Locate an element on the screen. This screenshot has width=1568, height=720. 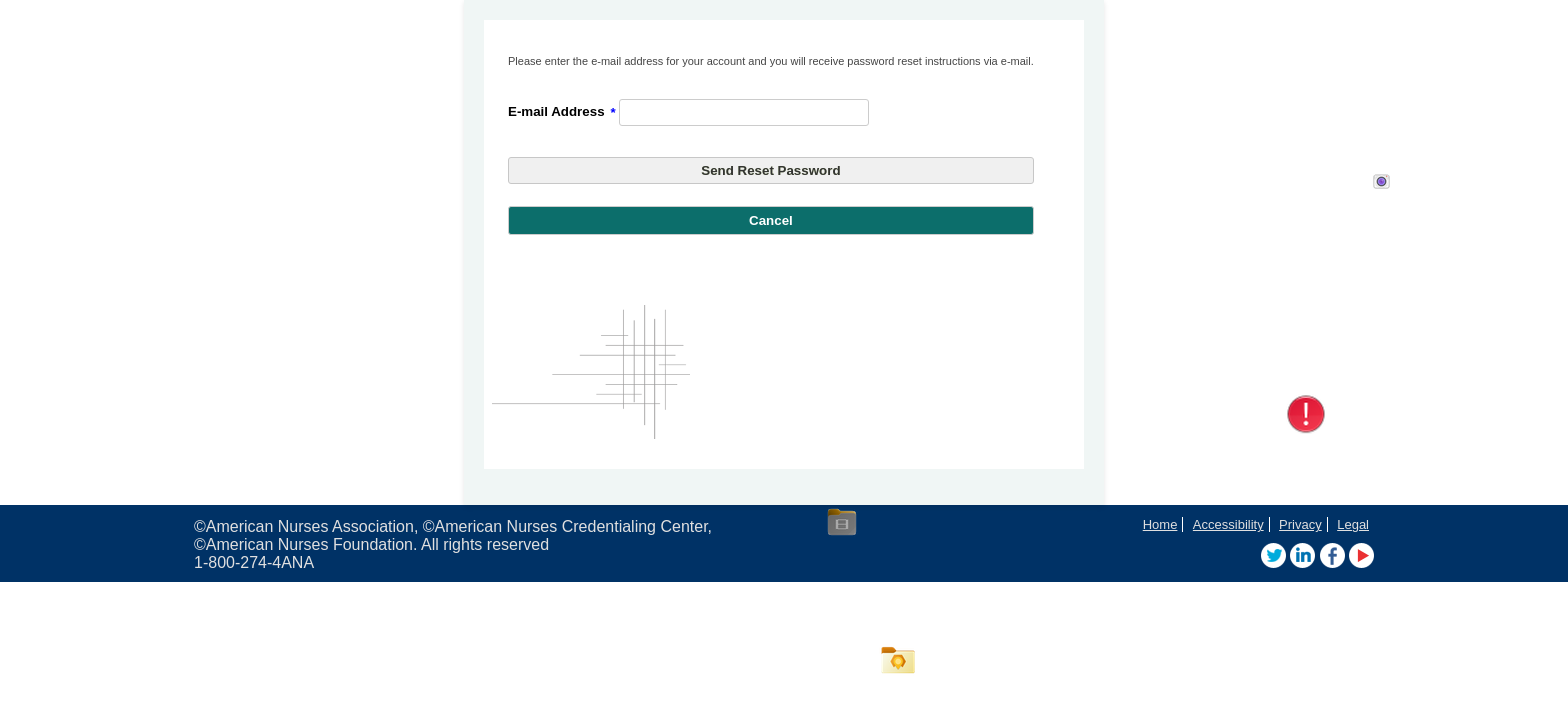
open microsoft dynamics 365 field service folder is located at coordinates (898, 661).